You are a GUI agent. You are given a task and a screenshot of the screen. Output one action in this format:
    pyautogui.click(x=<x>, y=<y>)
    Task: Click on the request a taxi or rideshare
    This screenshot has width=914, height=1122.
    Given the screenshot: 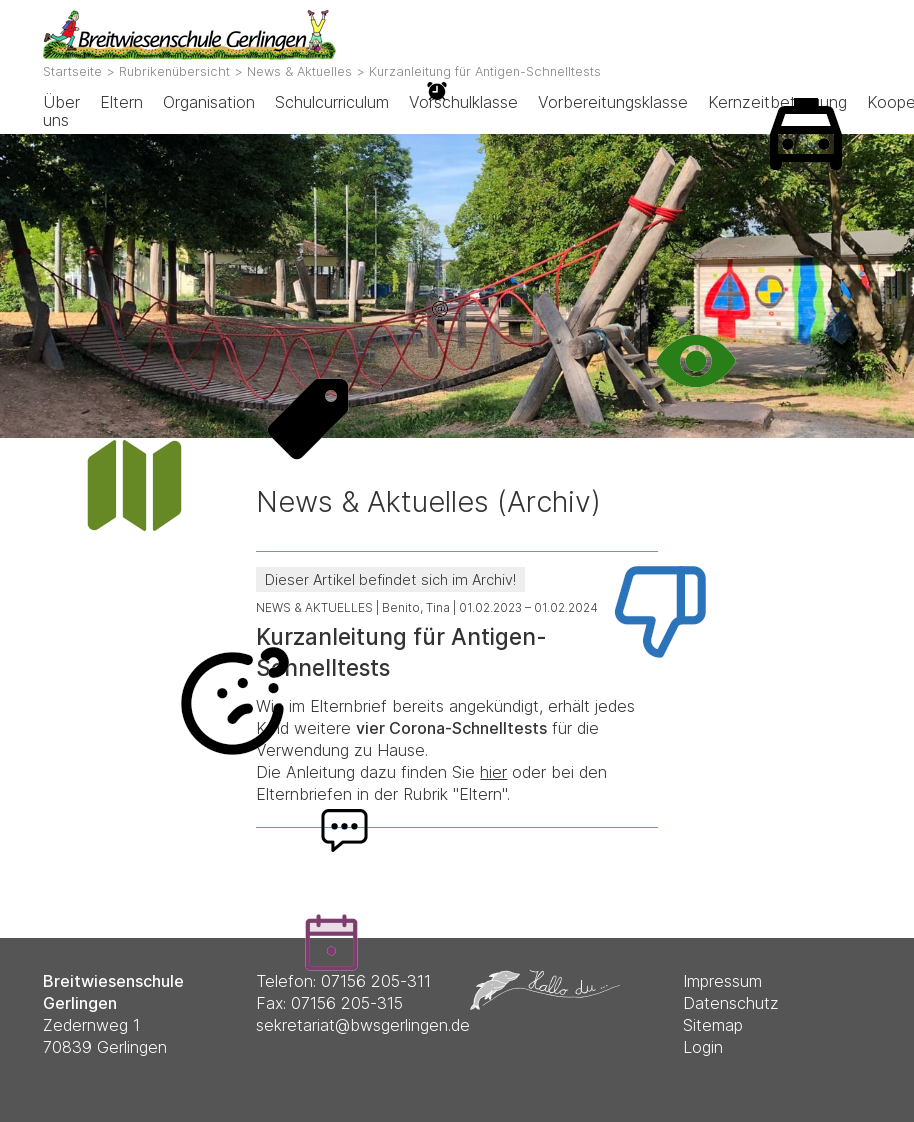 What is the action you would take?
    pyautogui.click(x=806, y=134)
    